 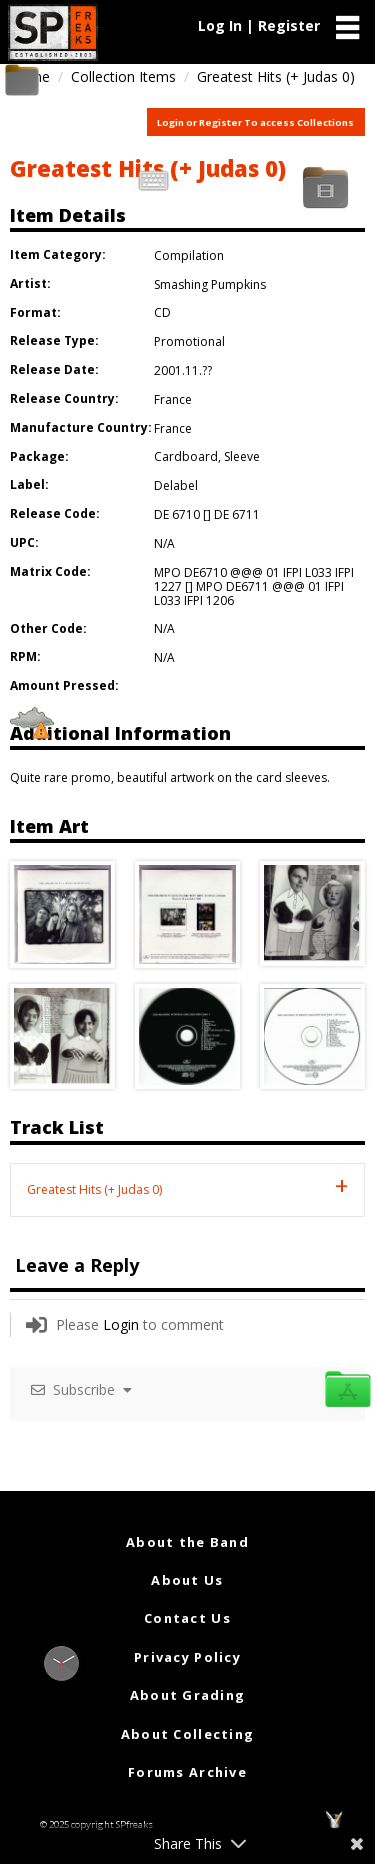 What do you see at coordinates (153, 180) in the screenshot?
I see `open on-screen keyboard` at bounding box center [153, 180].